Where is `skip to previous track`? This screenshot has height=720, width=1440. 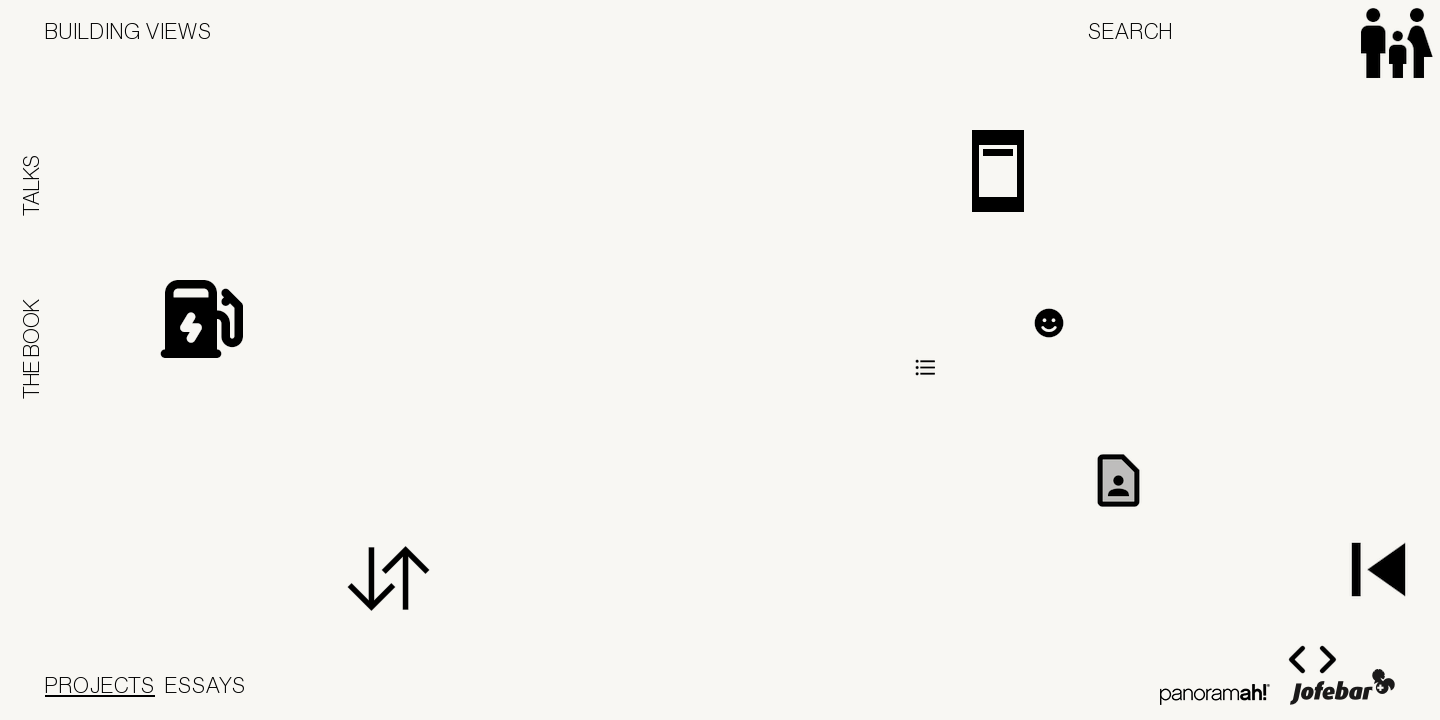 skip to previous track is located at coordinates (1378, 569).